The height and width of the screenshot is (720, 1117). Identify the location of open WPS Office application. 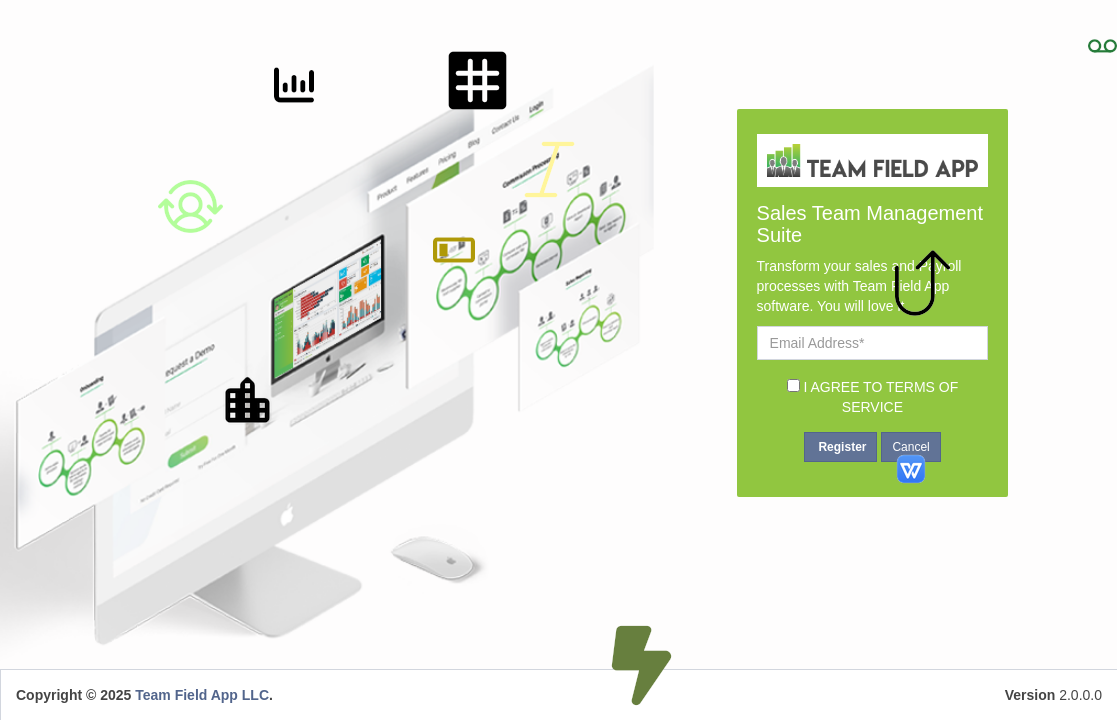
(911, 469).